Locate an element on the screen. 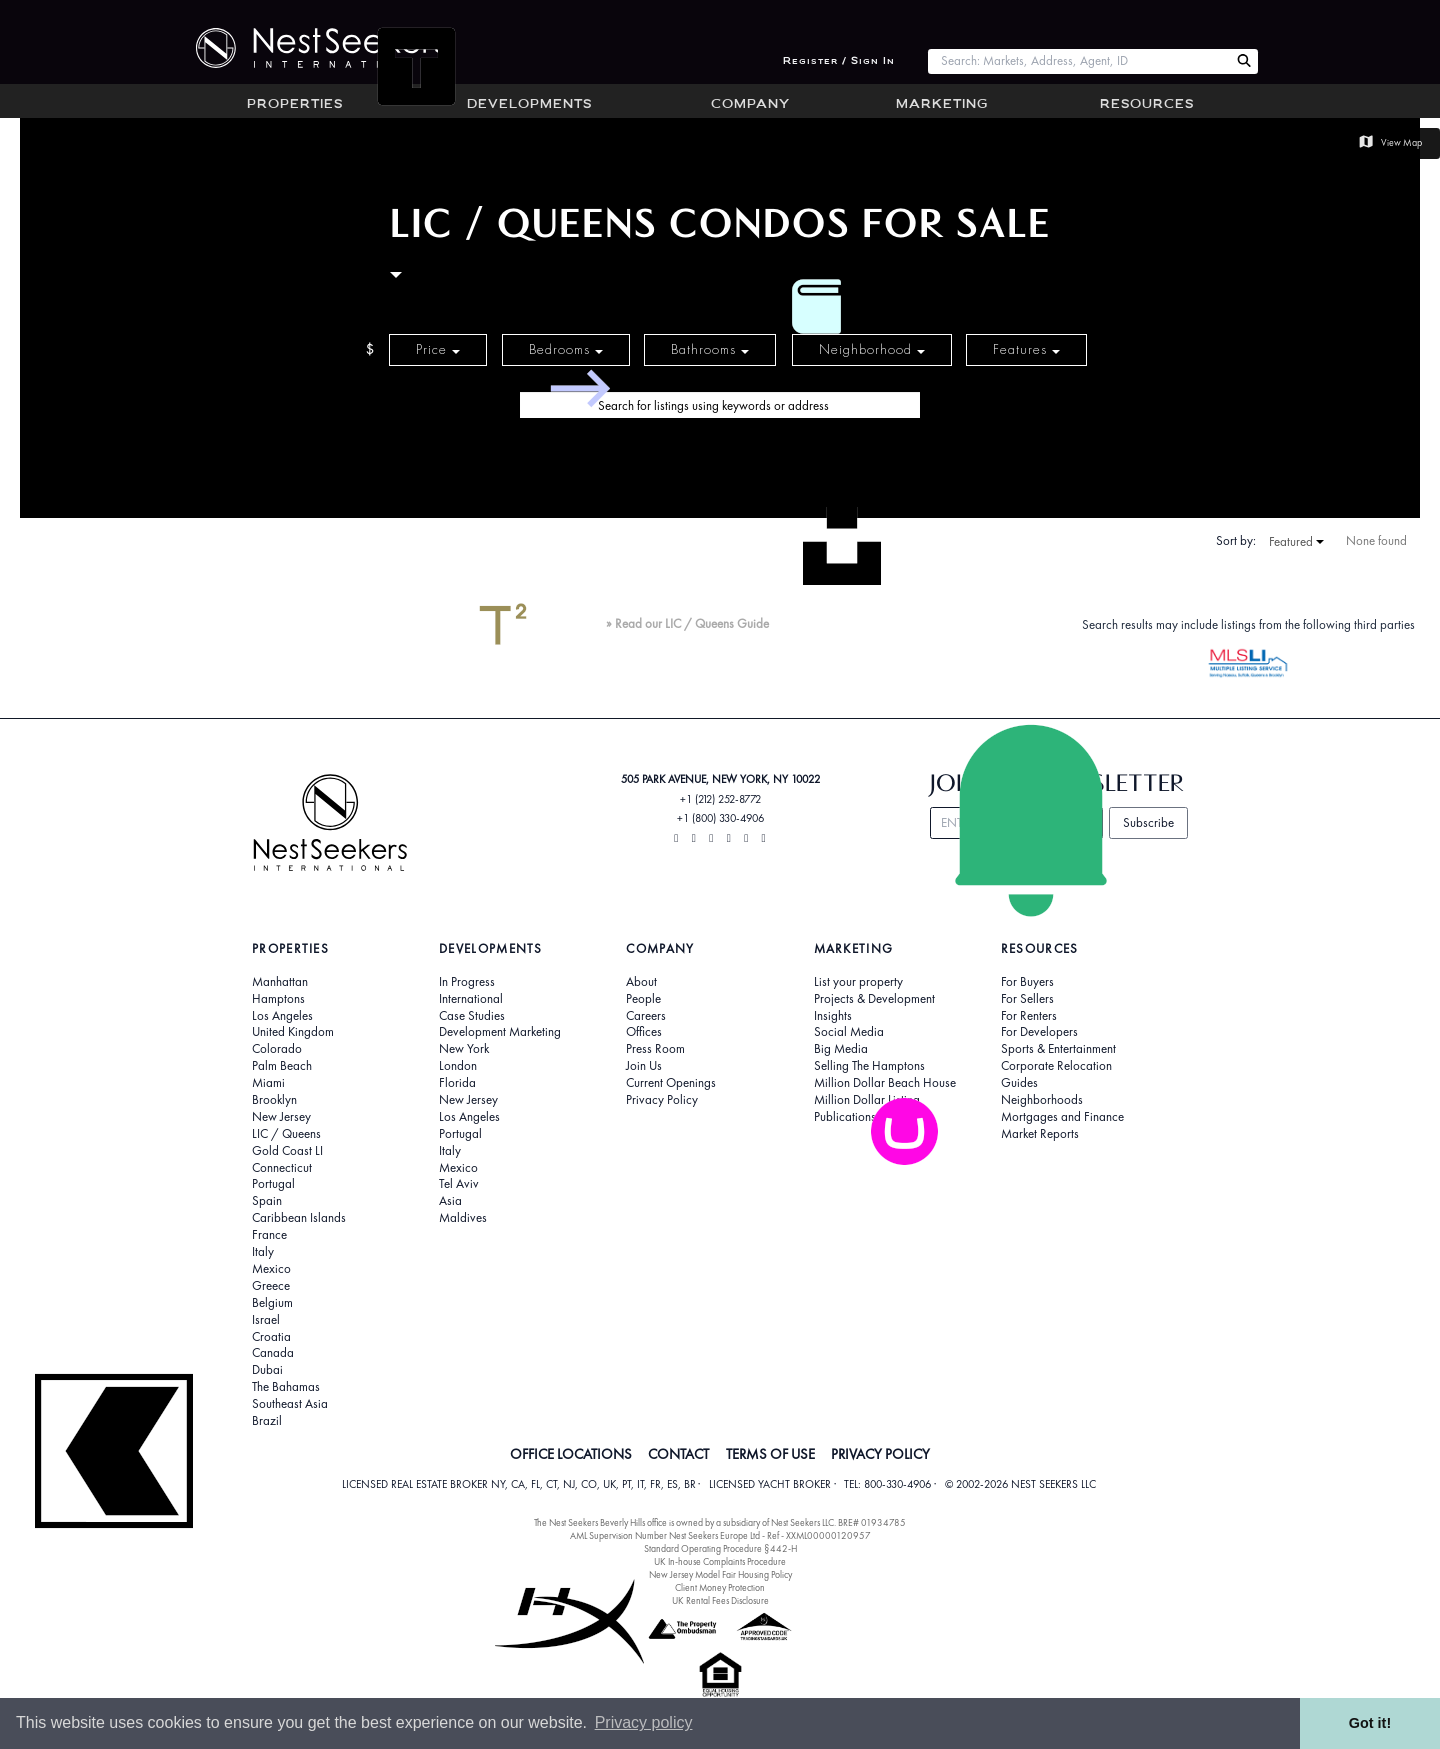  navigate to the next page or step is located at coordinates (580, 388).